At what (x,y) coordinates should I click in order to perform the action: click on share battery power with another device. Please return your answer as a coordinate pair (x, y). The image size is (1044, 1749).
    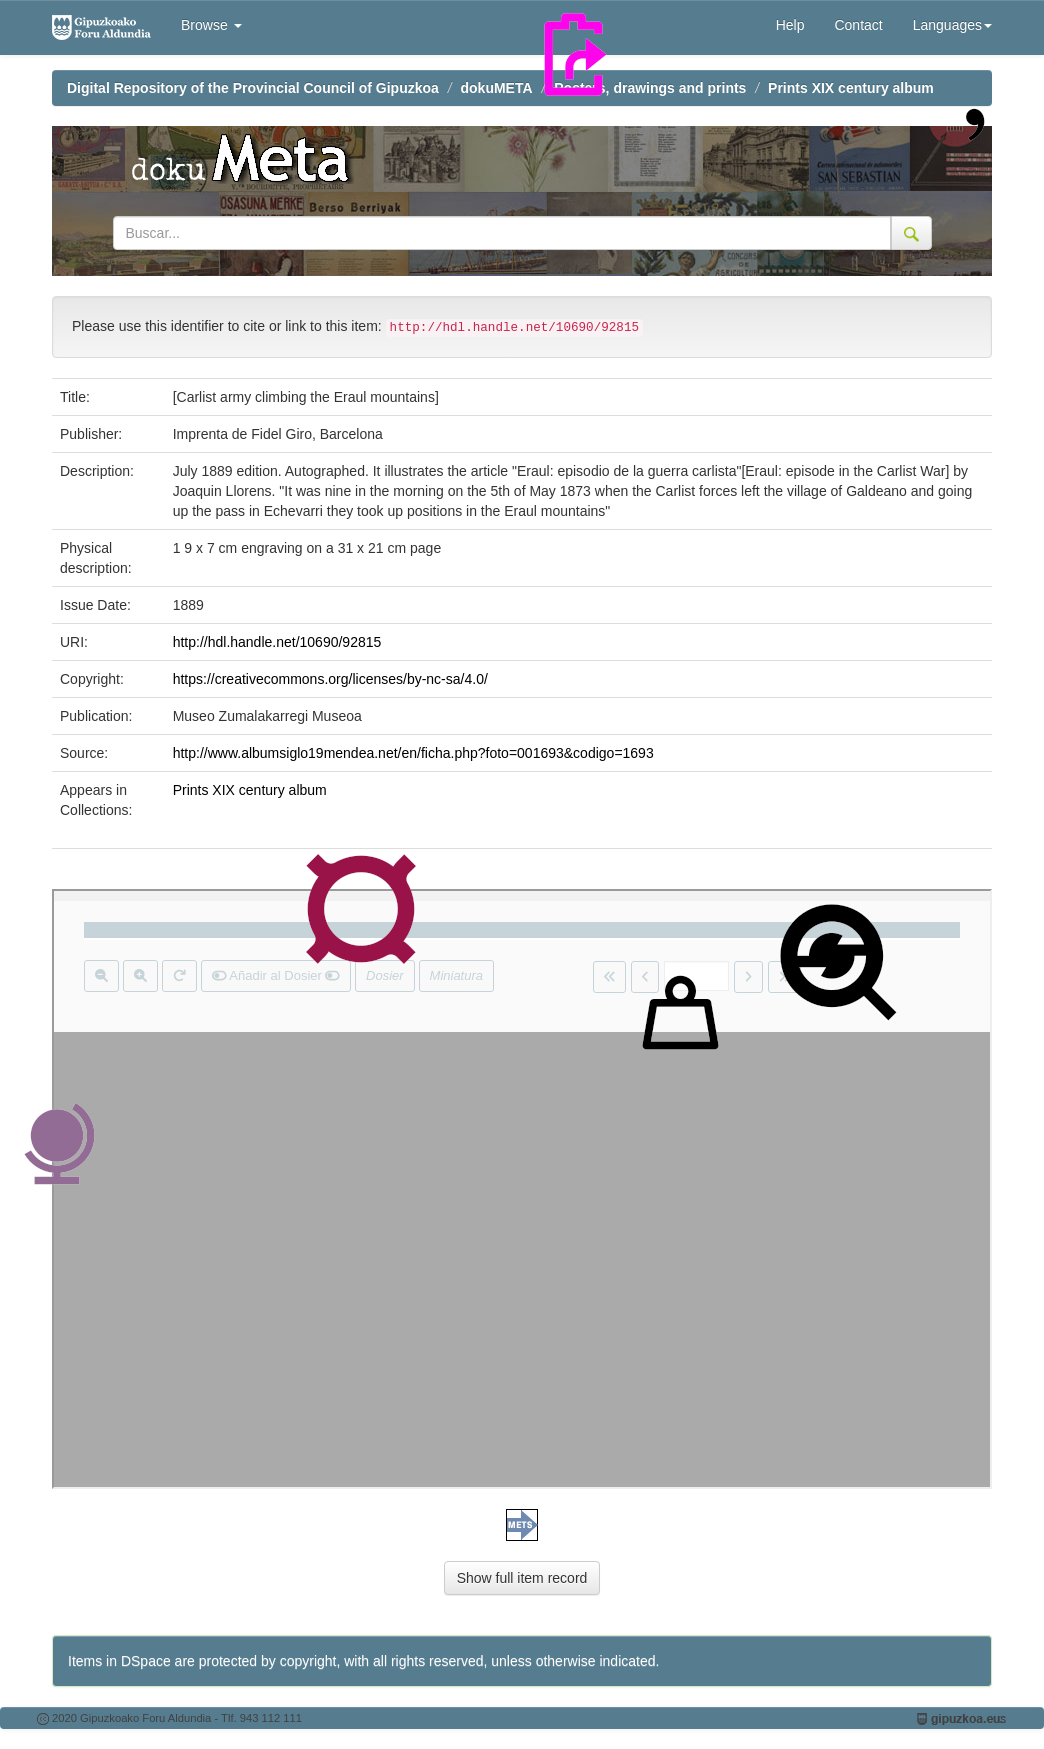
    Looking at the image, I should click on (573, 54).